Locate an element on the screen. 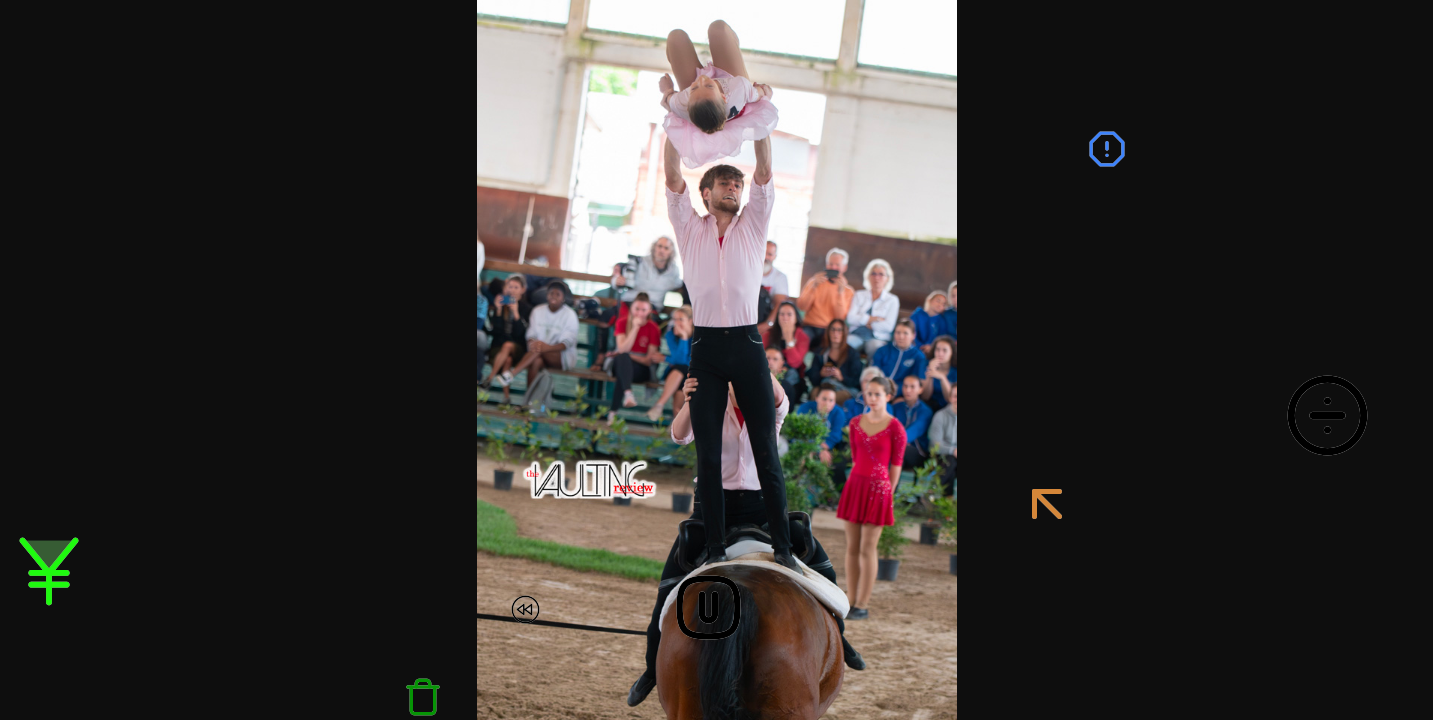 Image resolution: width=1433 pixels, height=720 pixels. navigate back to previous screen is located at coordinates (1047, 504).